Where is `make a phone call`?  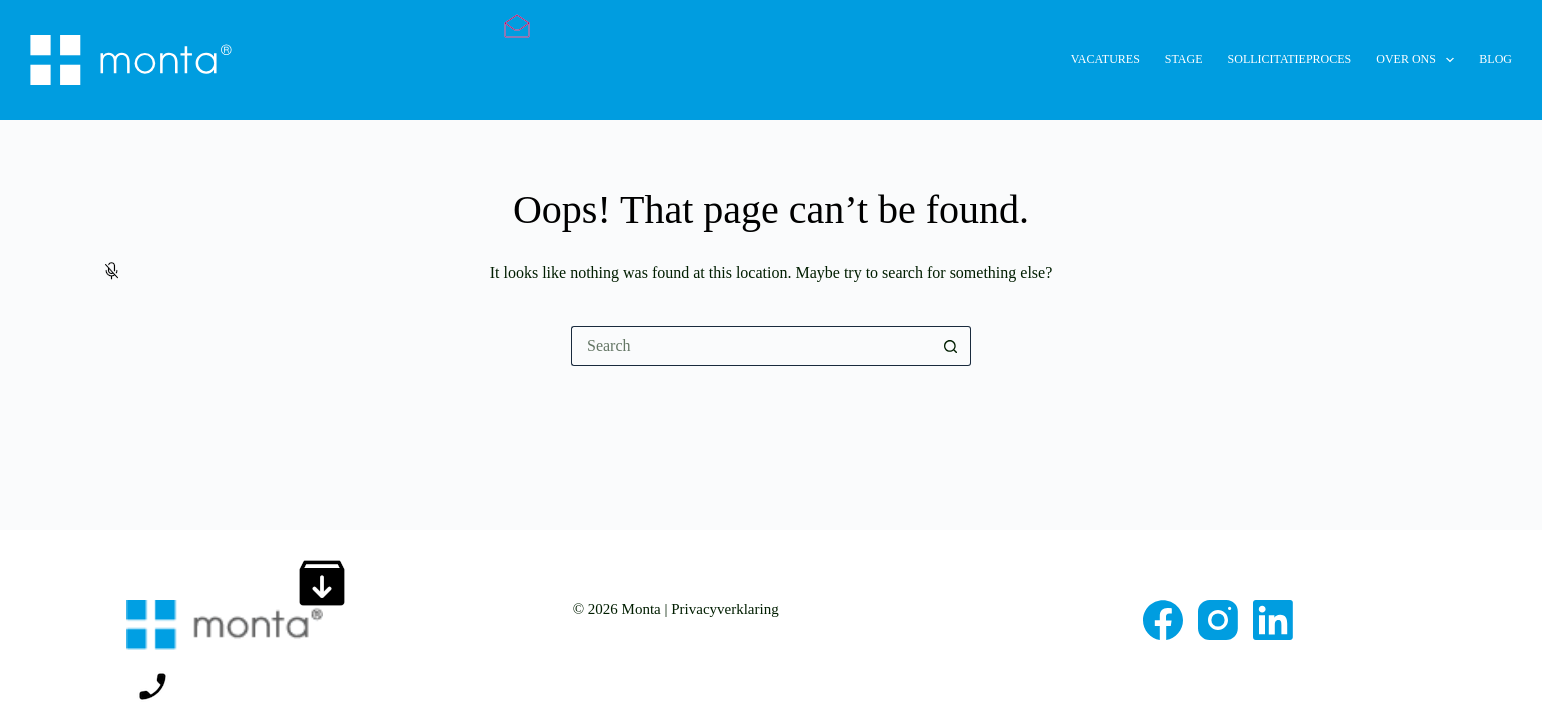
make a phone call is located at coordinates (152, 686).